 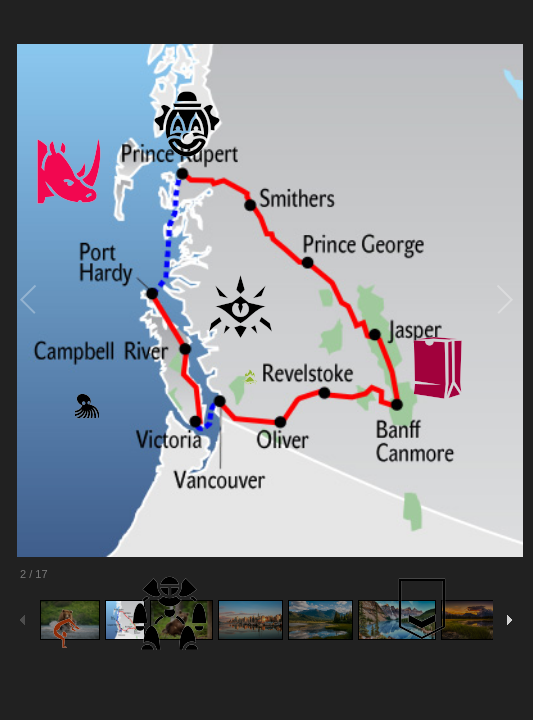 I want to click on select clown or jester character, so click(x=187, y=124).